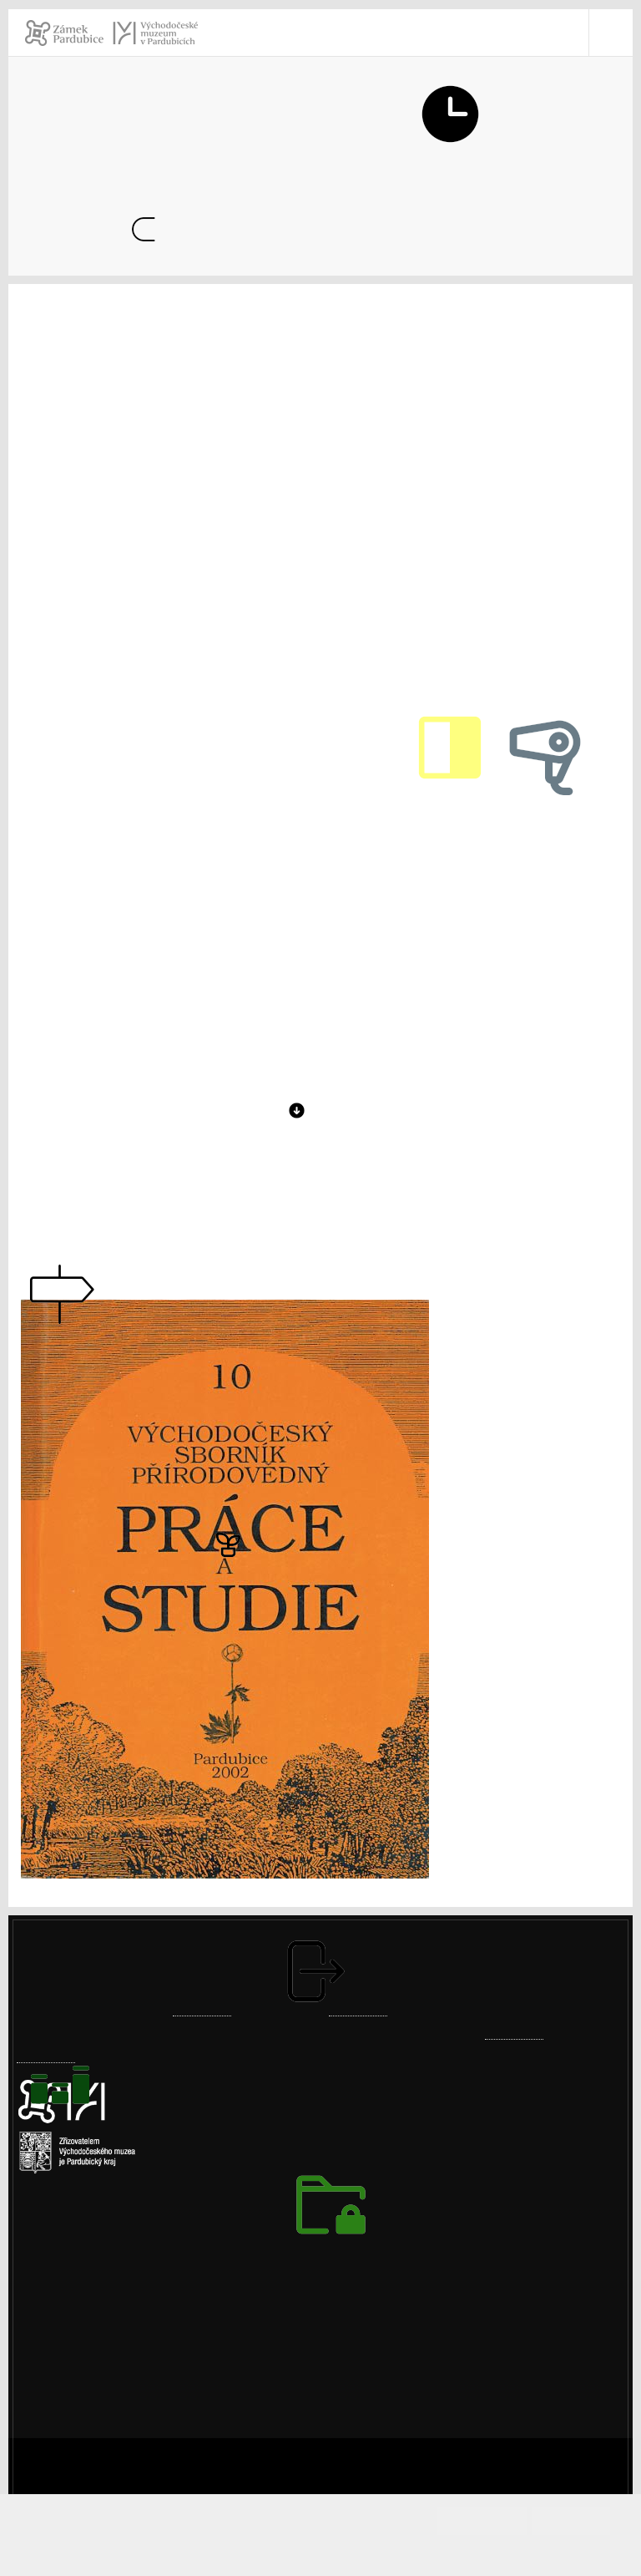 The image size is (641, 2576). I want to click on view current time, so click(450, 114).